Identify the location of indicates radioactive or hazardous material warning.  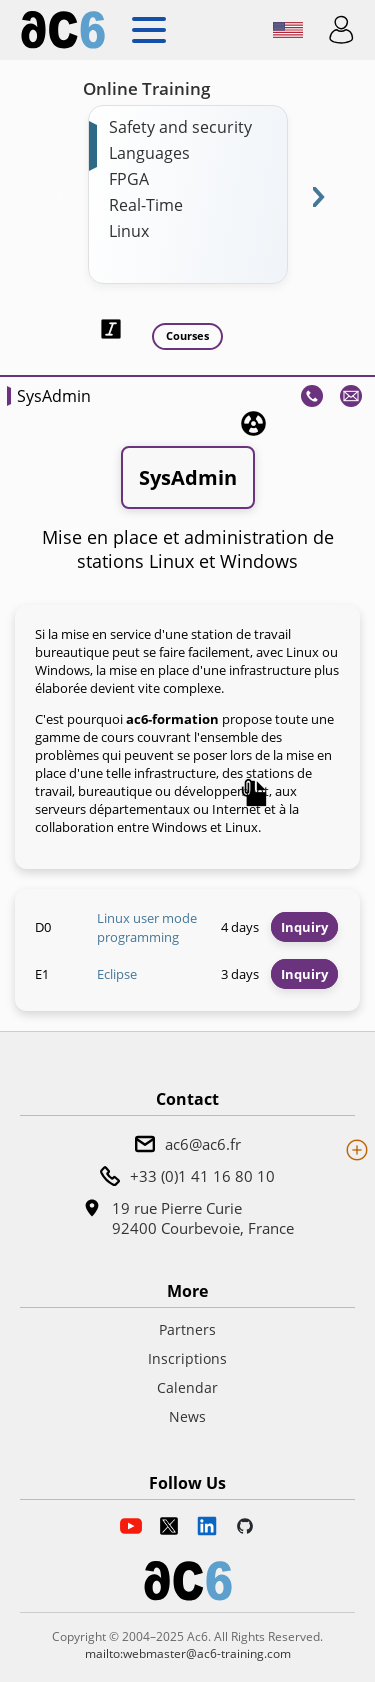
(253, 423).